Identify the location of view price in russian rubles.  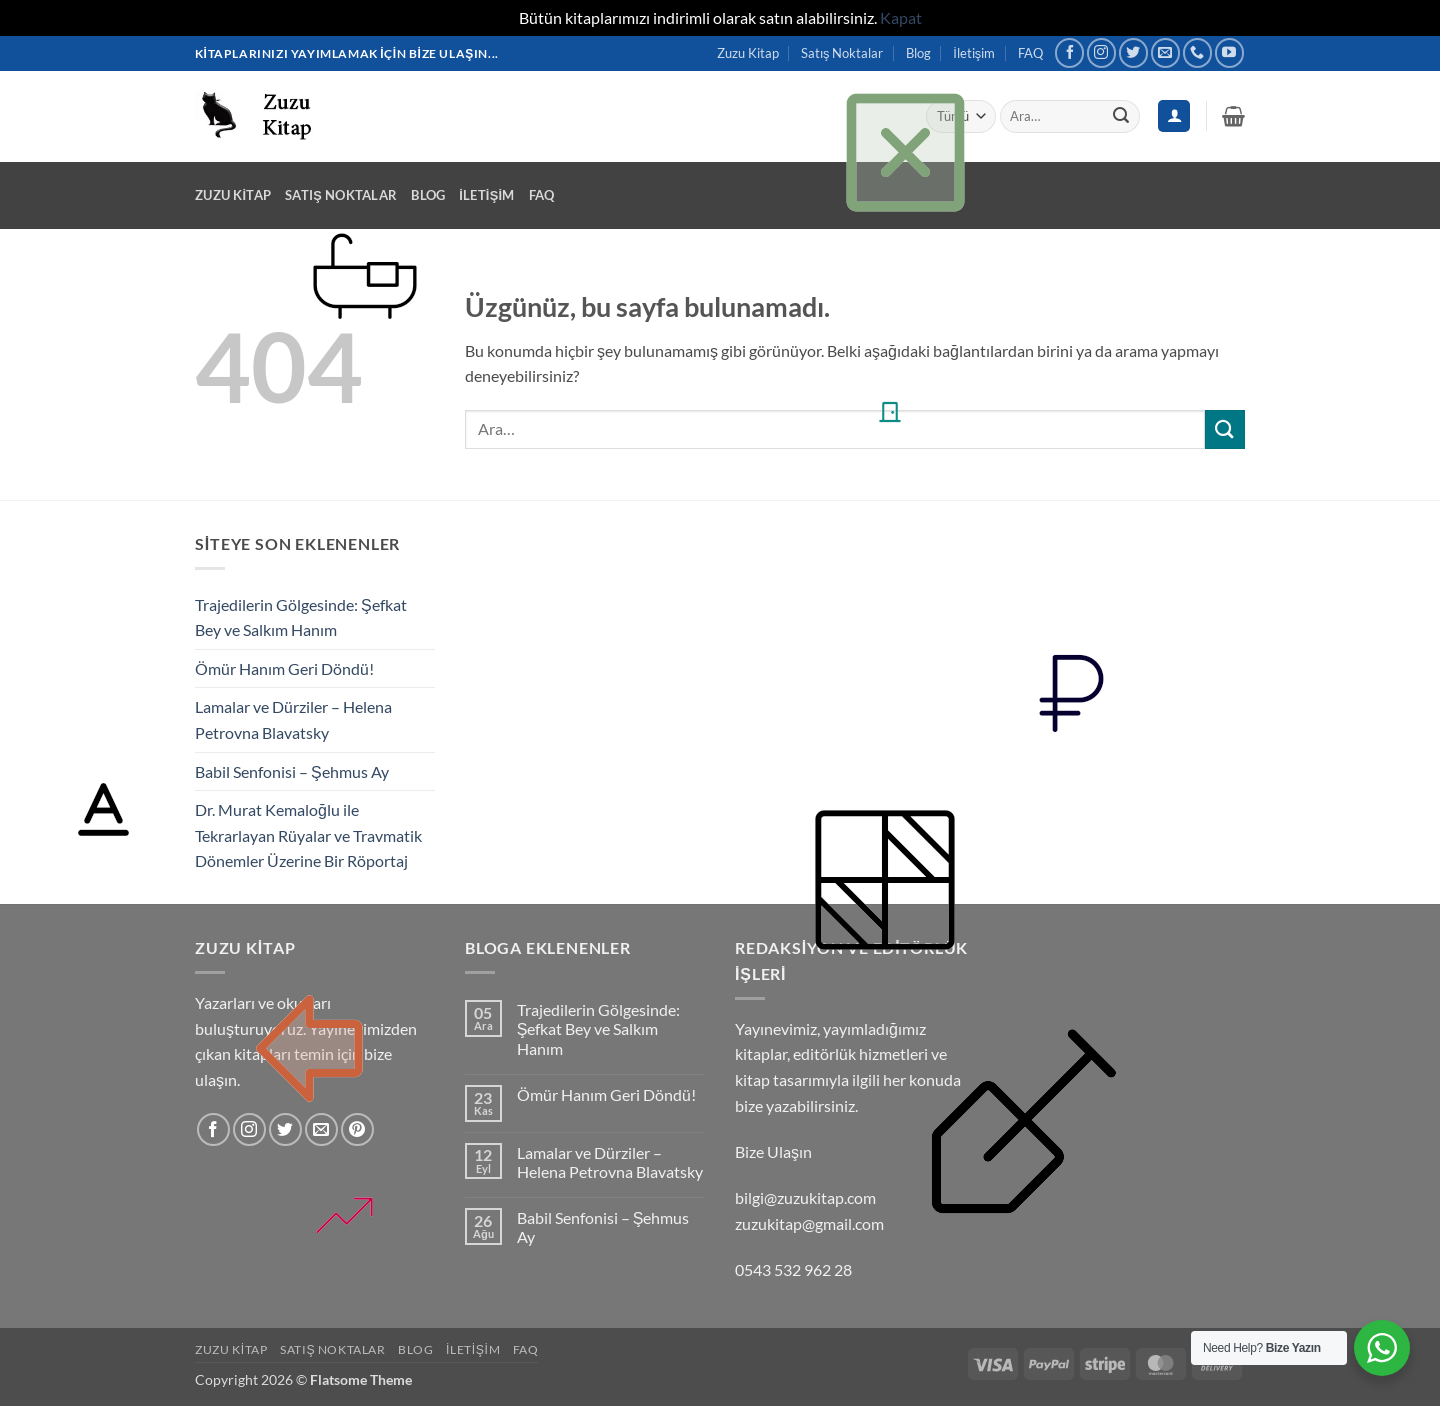
(1071, 693).